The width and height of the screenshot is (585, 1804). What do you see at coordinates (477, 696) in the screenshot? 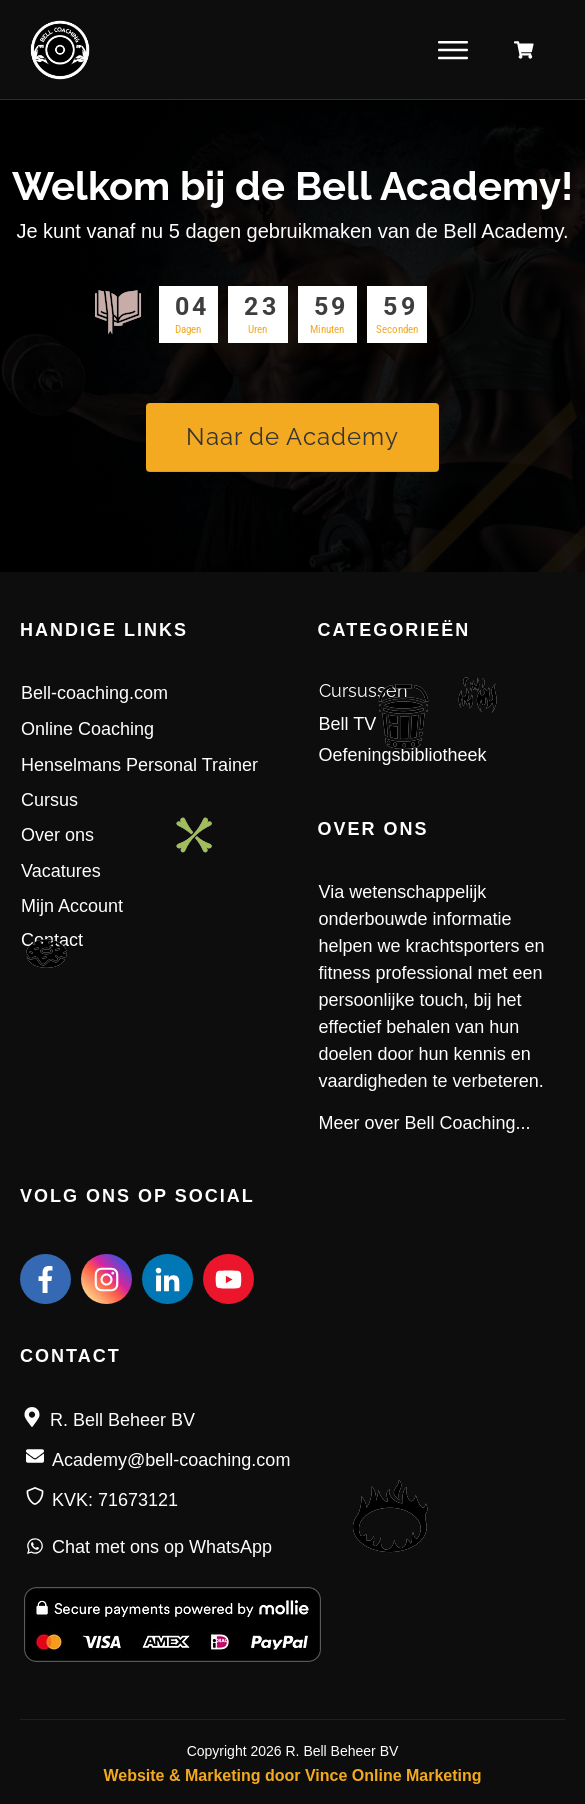
I see `indicates active wildfire alerts in your area` at bounding box center [477, 696].